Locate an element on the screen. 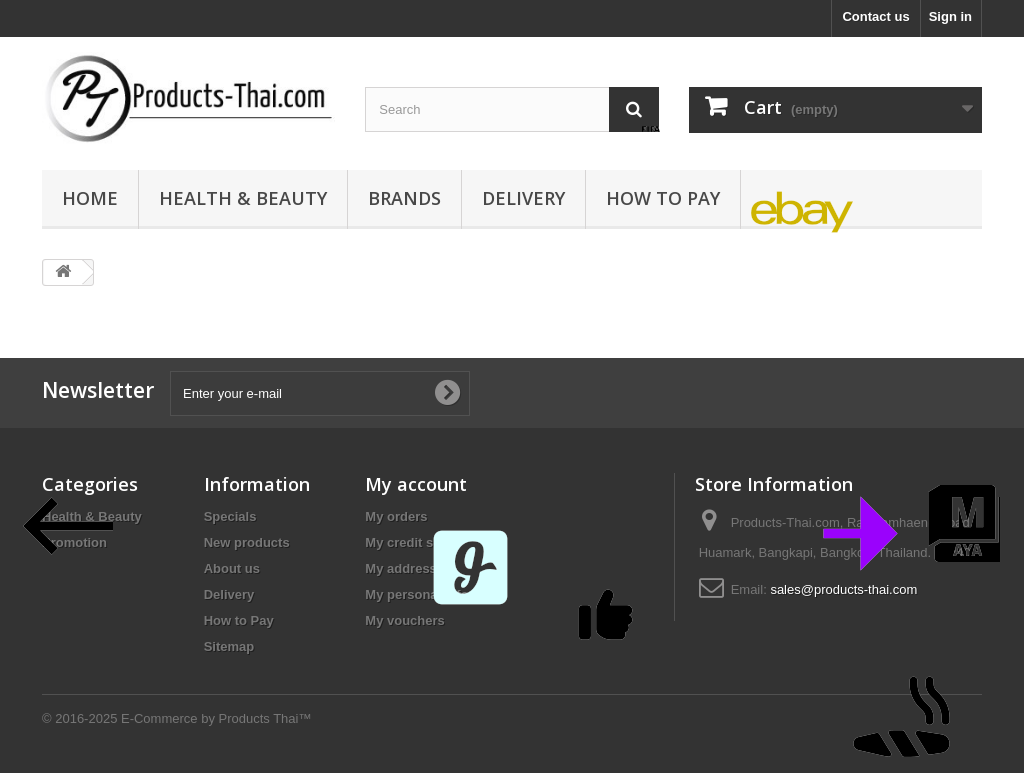 The image size is (1024, 773). FIFA official logo is located at coordinates (651, 129).